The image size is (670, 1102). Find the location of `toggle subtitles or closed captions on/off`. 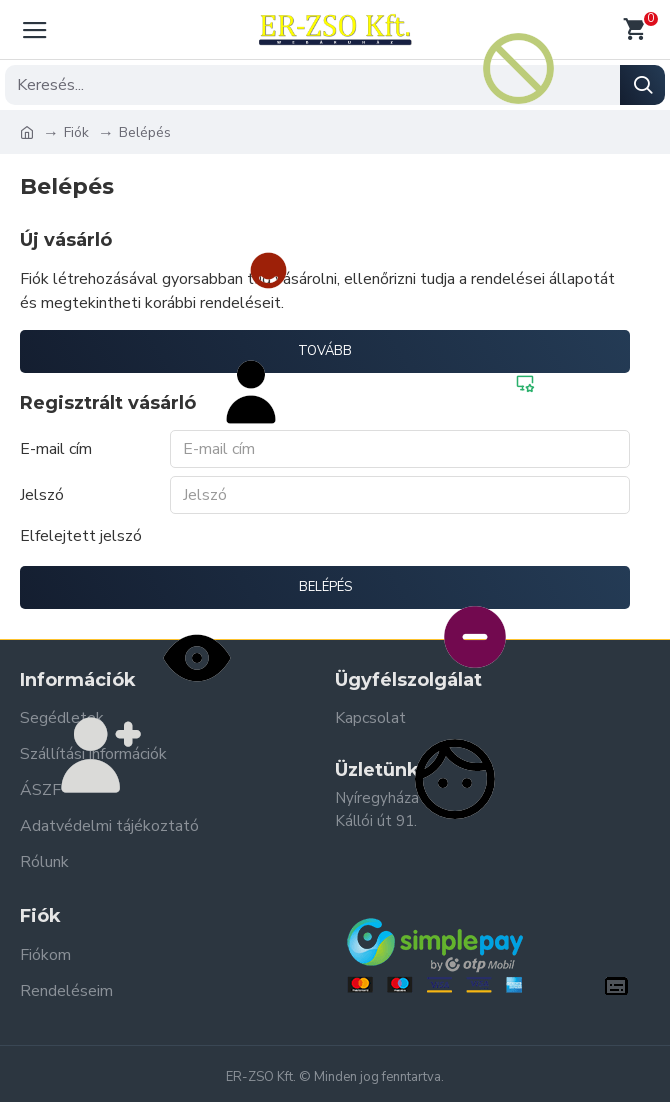

toggle subtitles or closed captions on/off is located at coordinates (616, 986).